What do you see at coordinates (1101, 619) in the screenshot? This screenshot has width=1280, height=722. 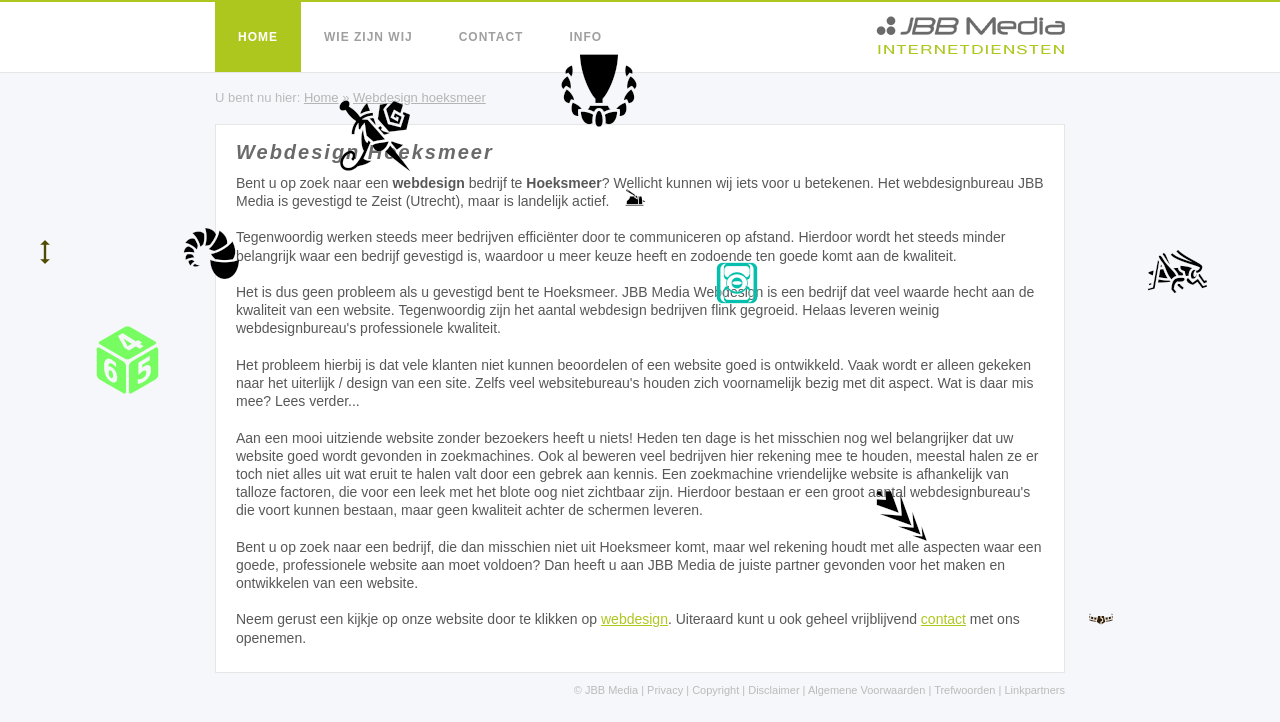 I see `equip armor belt to character` at bounding box center [1101, 619].